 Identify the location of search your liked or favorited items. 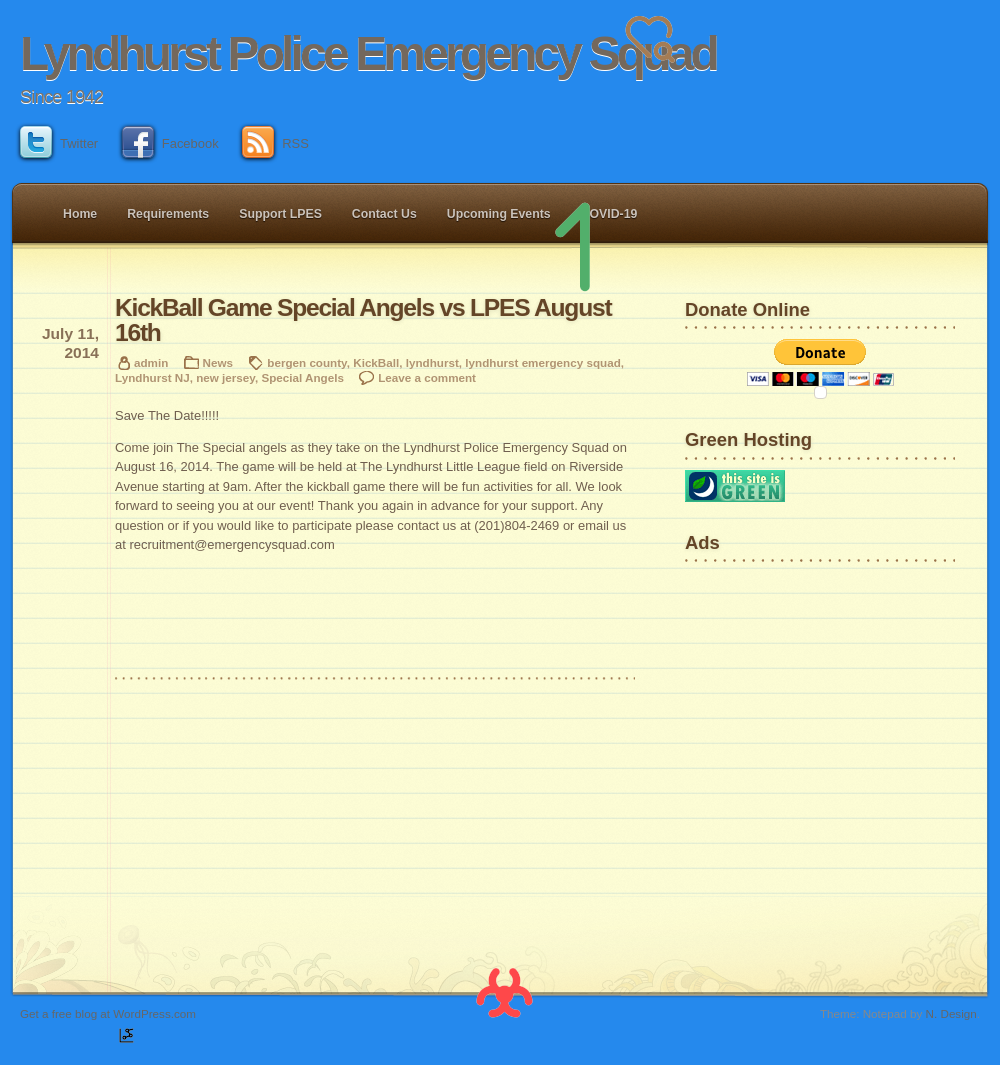
(649, 37).